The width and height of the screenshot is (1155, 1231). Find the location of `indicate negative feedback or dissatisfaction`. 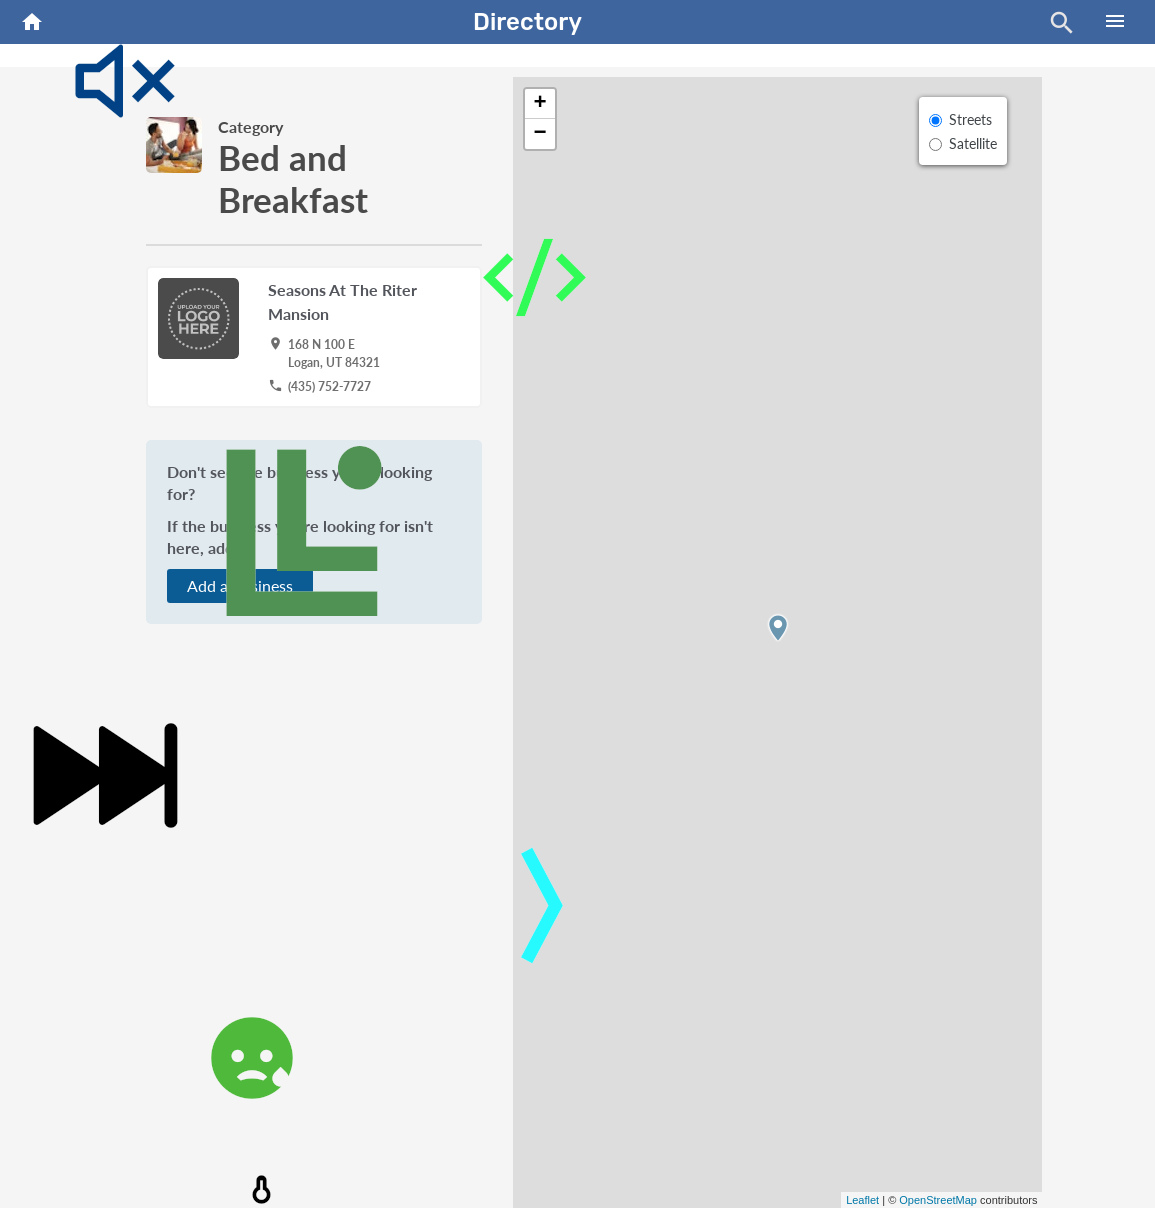

indicate negative feedback or dissatisfaction is located at coordinates (252, 1058).